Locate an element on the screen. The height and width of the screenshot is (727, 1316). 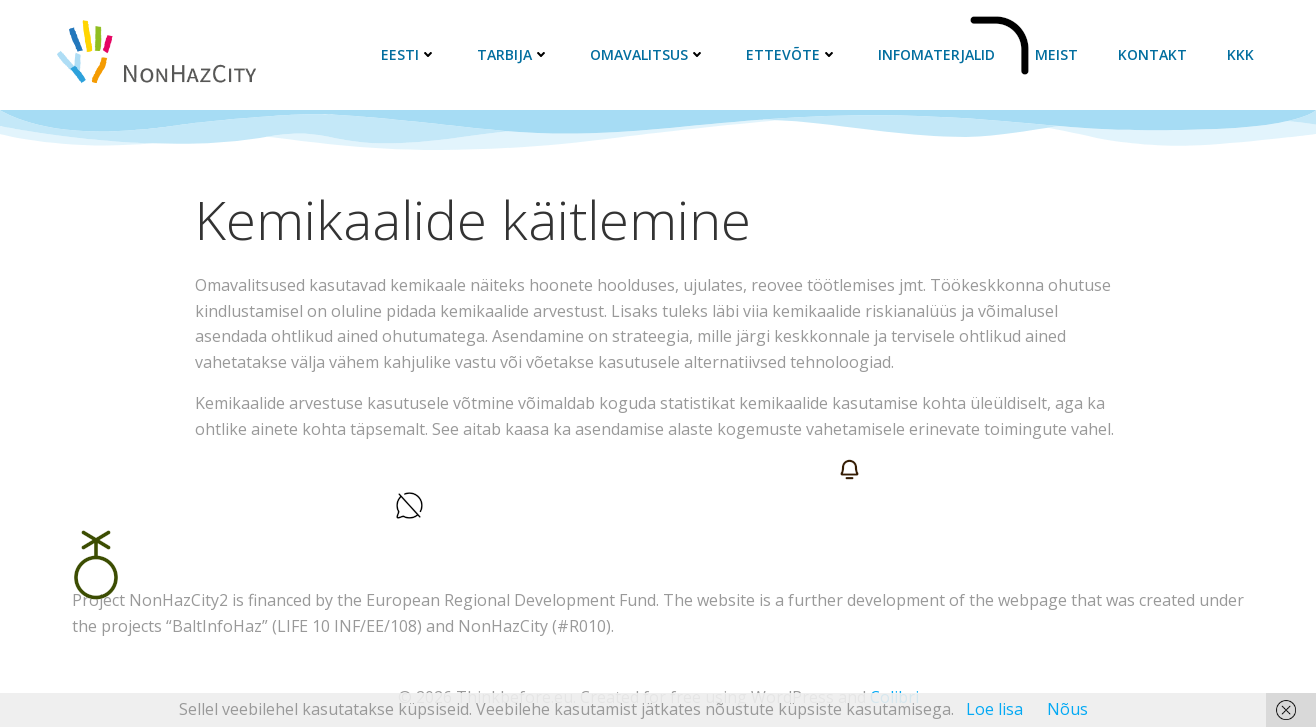
set top-right corner radius is located at coordinates (999, 45).